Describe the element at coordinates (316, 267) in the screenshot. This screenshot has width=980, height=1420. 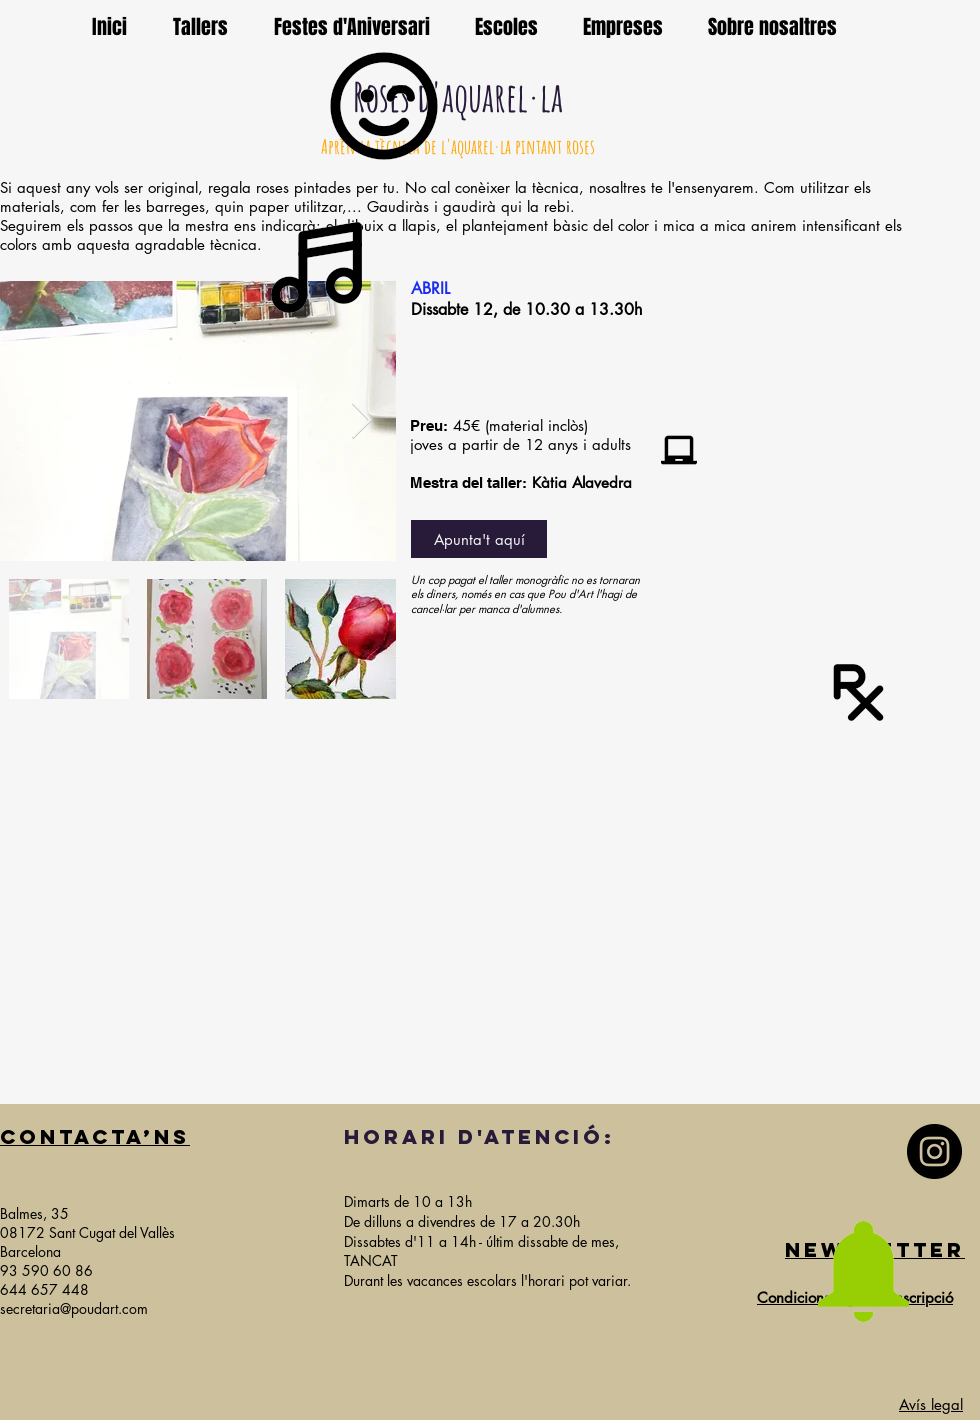
I see `access music library or audio files` at that location.